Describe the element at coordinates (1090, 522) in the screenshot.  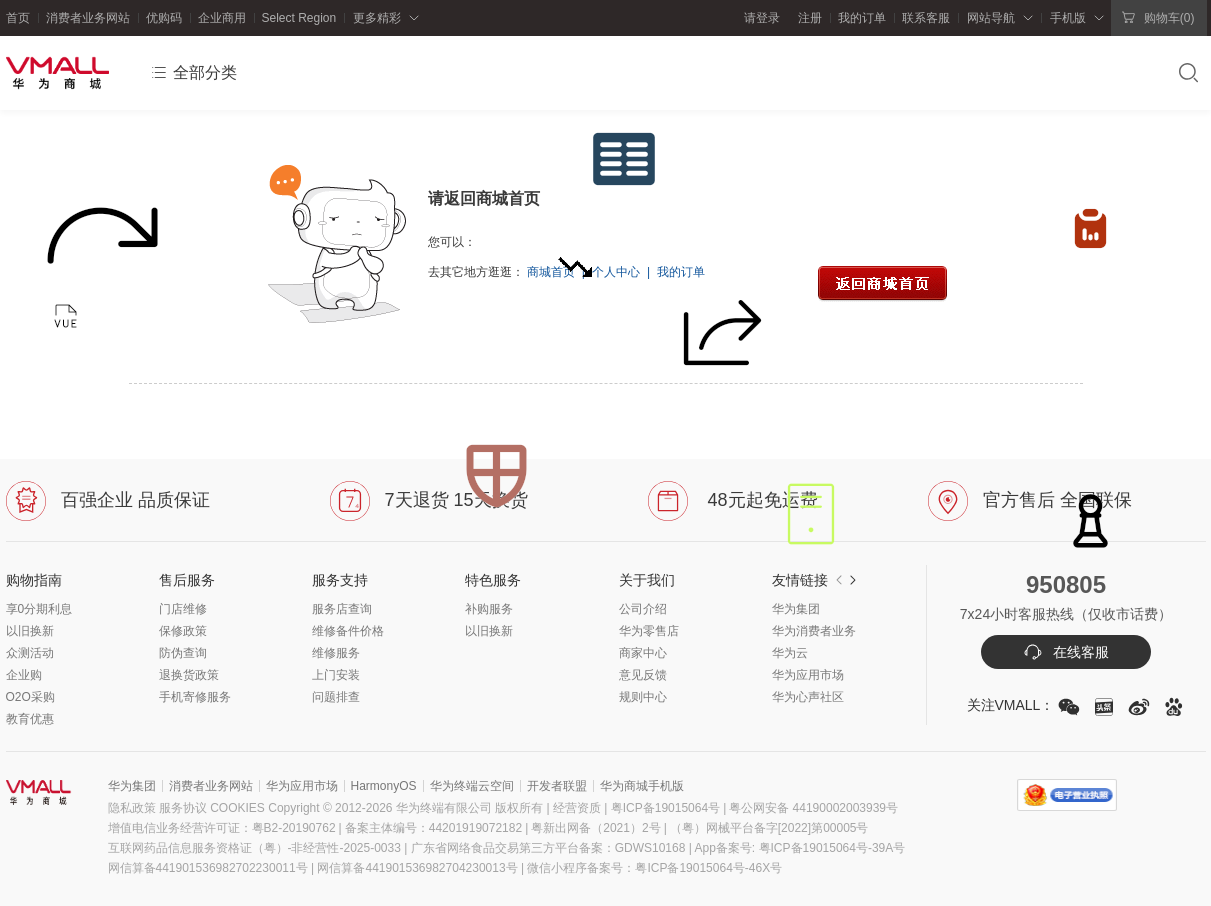
I see `play chess or access chess game` at that location.